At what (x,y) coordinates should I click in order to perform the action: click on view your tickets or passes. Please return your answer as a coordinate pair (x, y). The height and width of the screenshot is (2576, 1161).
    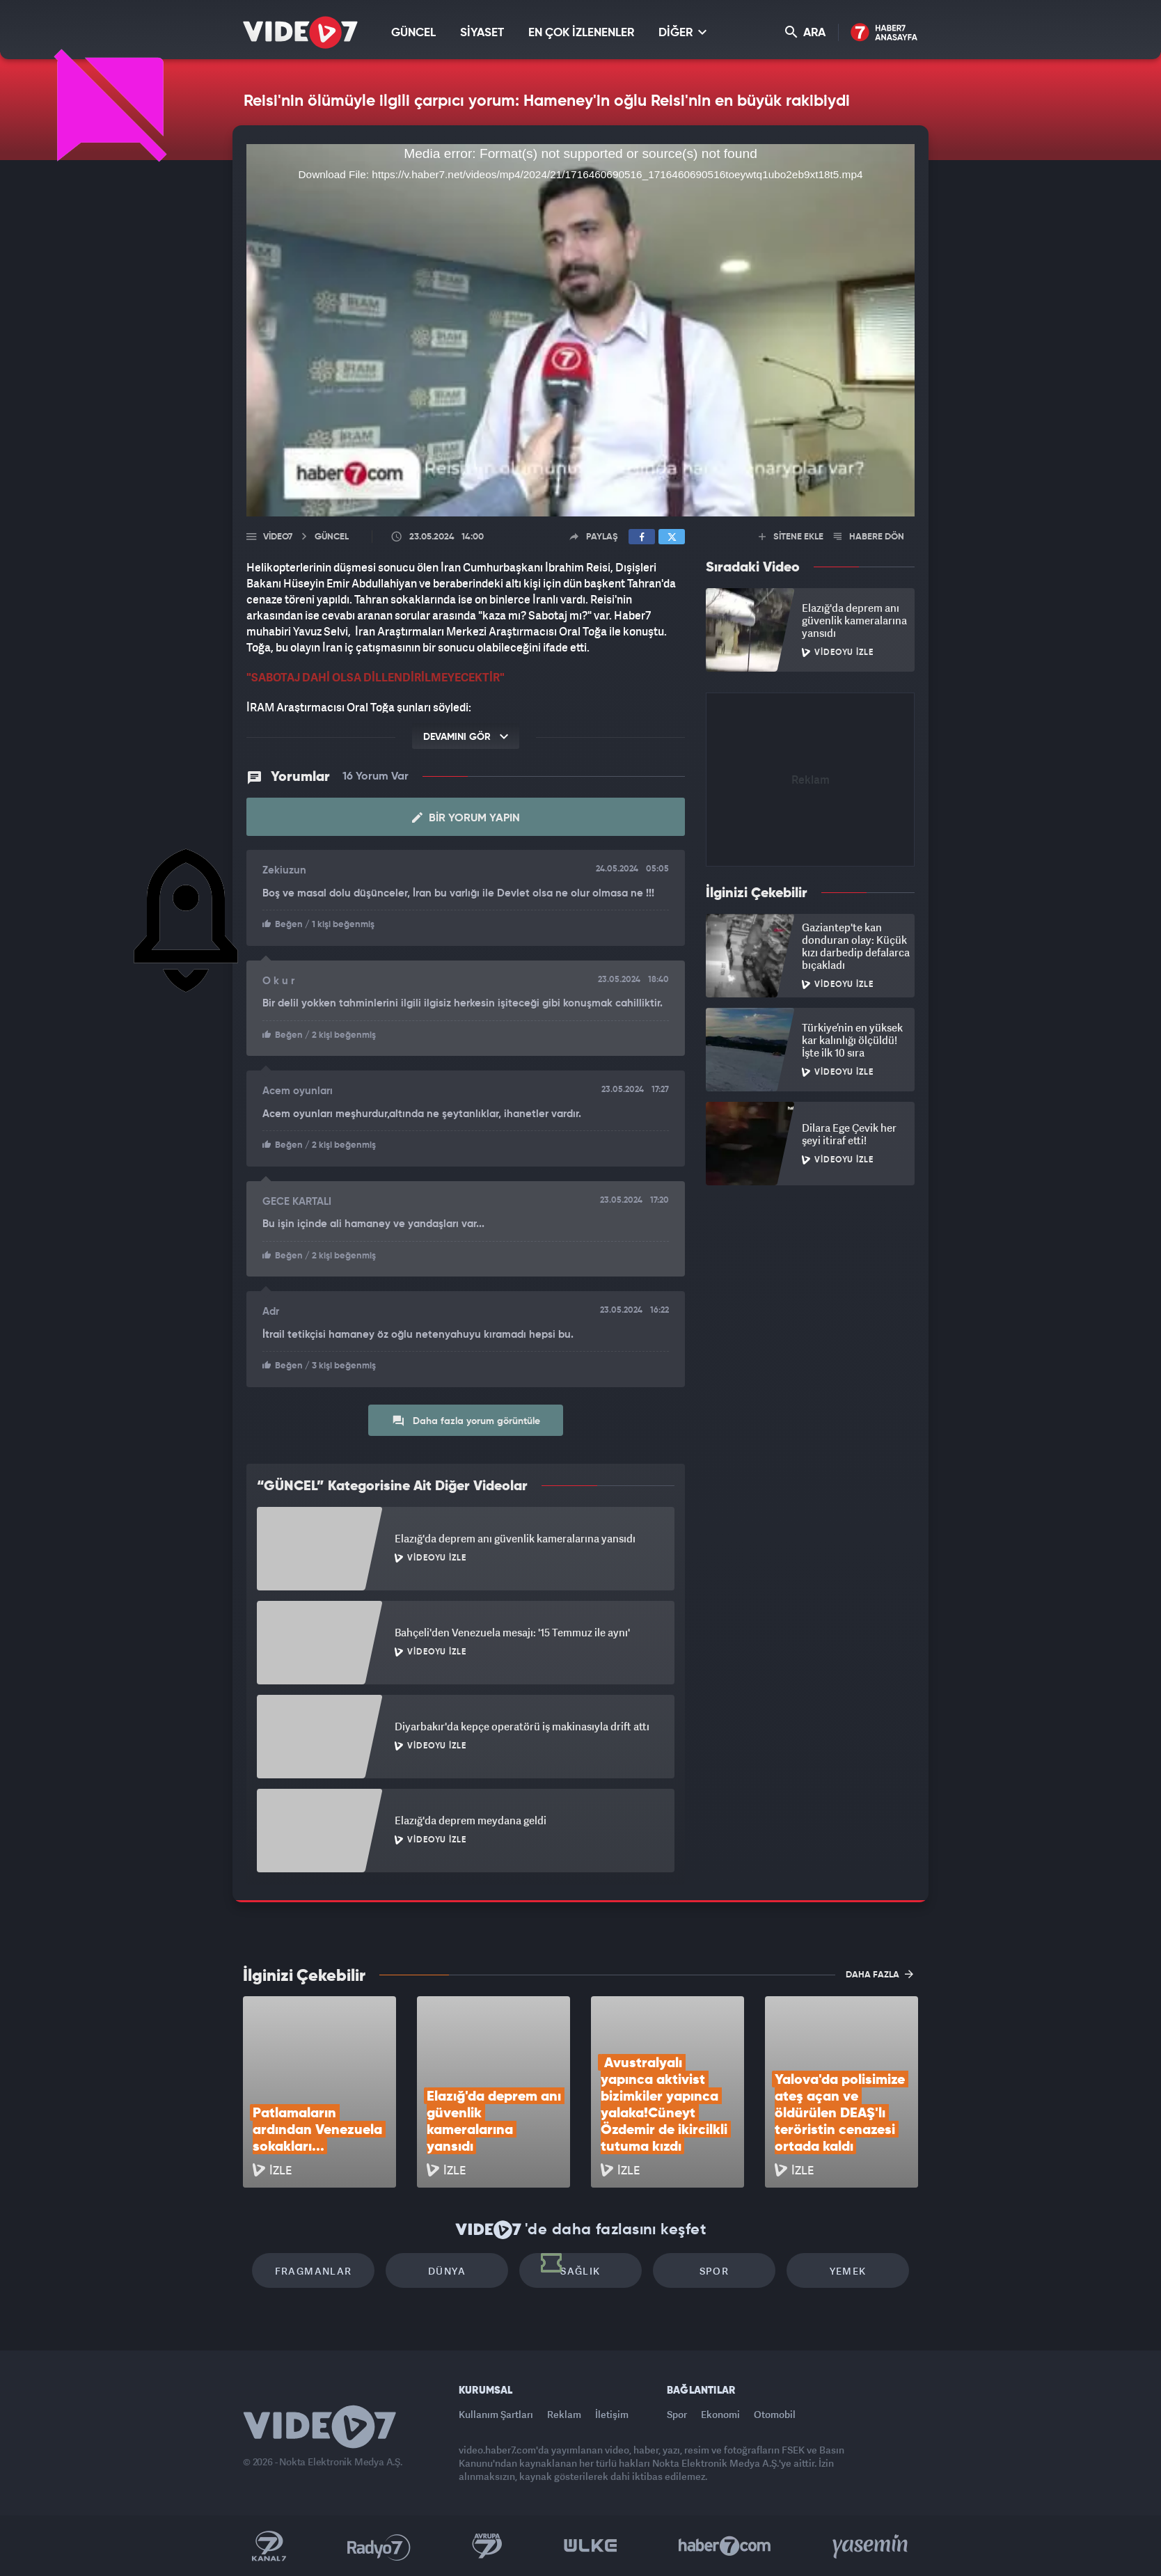
    Looking at the image, I should click on (551, 2263).